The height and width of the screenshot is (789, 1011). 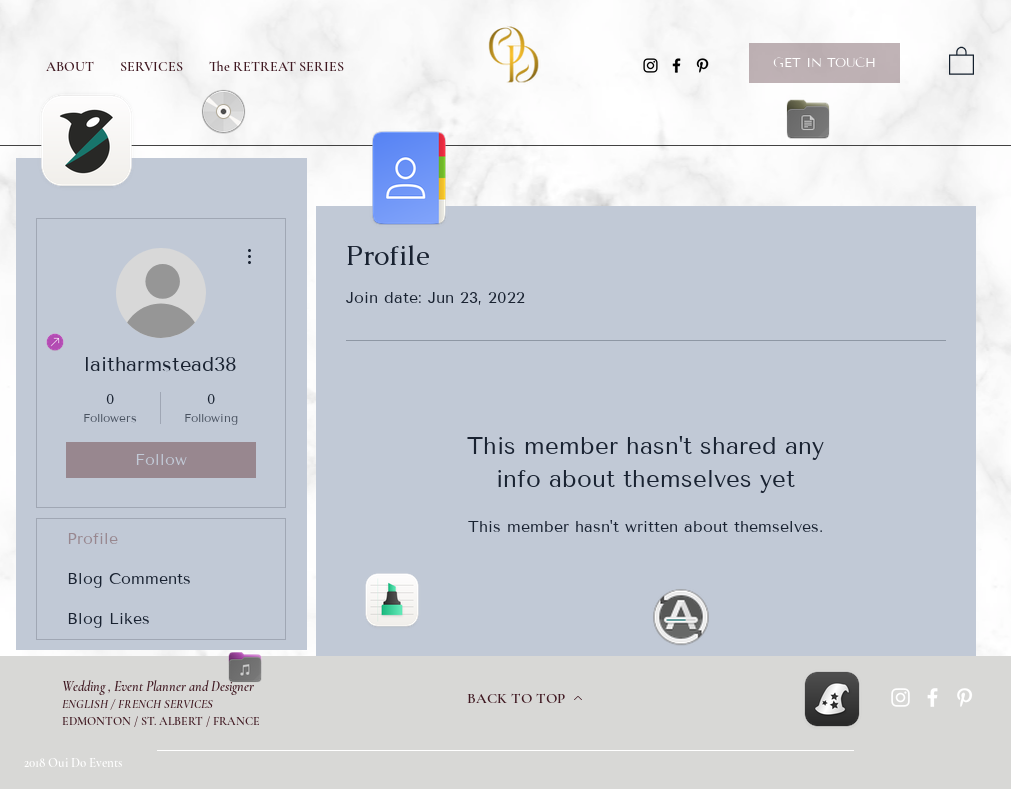 What do you see at coordinates (832, 699) in the screenshot?
I see `open ImageMagick display application` at bounding box center [832, 699].